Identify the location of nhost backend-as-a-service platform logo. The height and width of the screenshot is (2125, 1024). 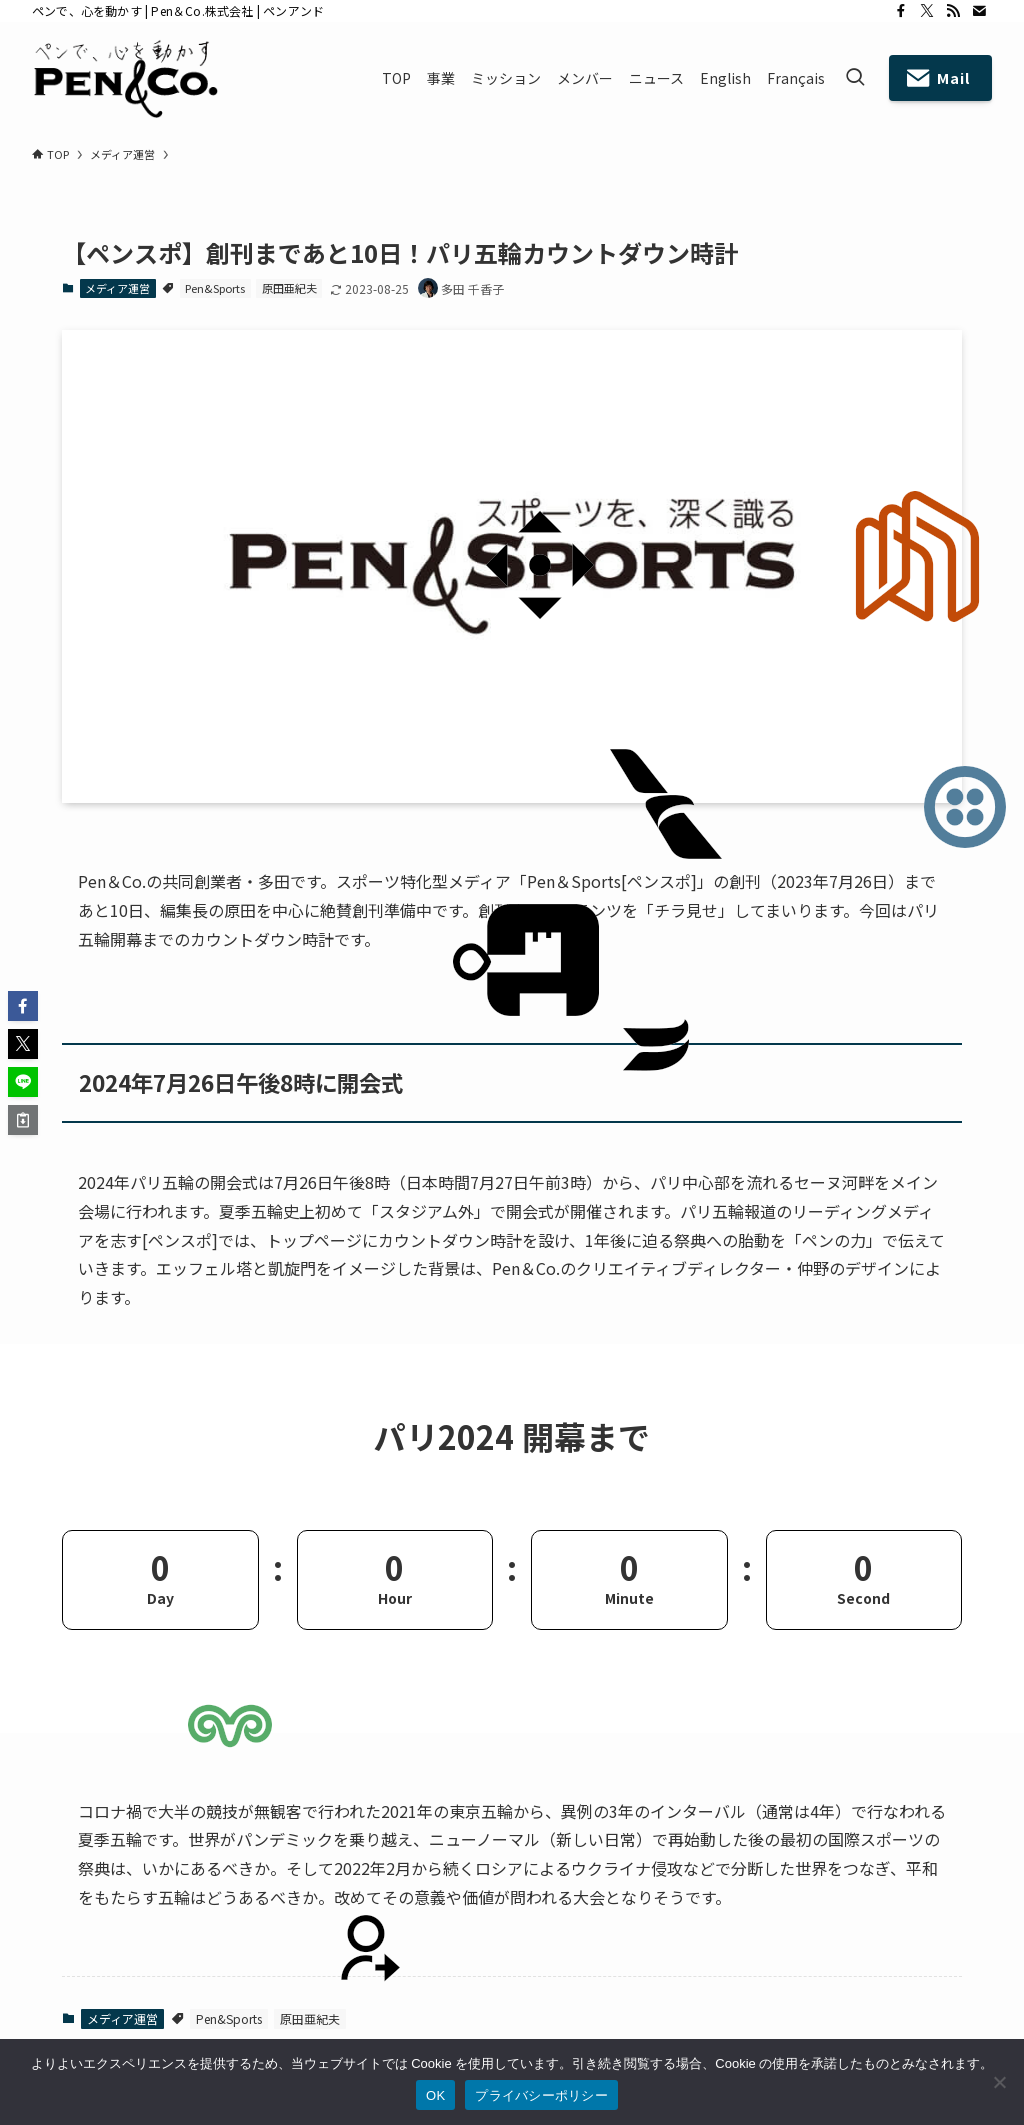
(917, 556).